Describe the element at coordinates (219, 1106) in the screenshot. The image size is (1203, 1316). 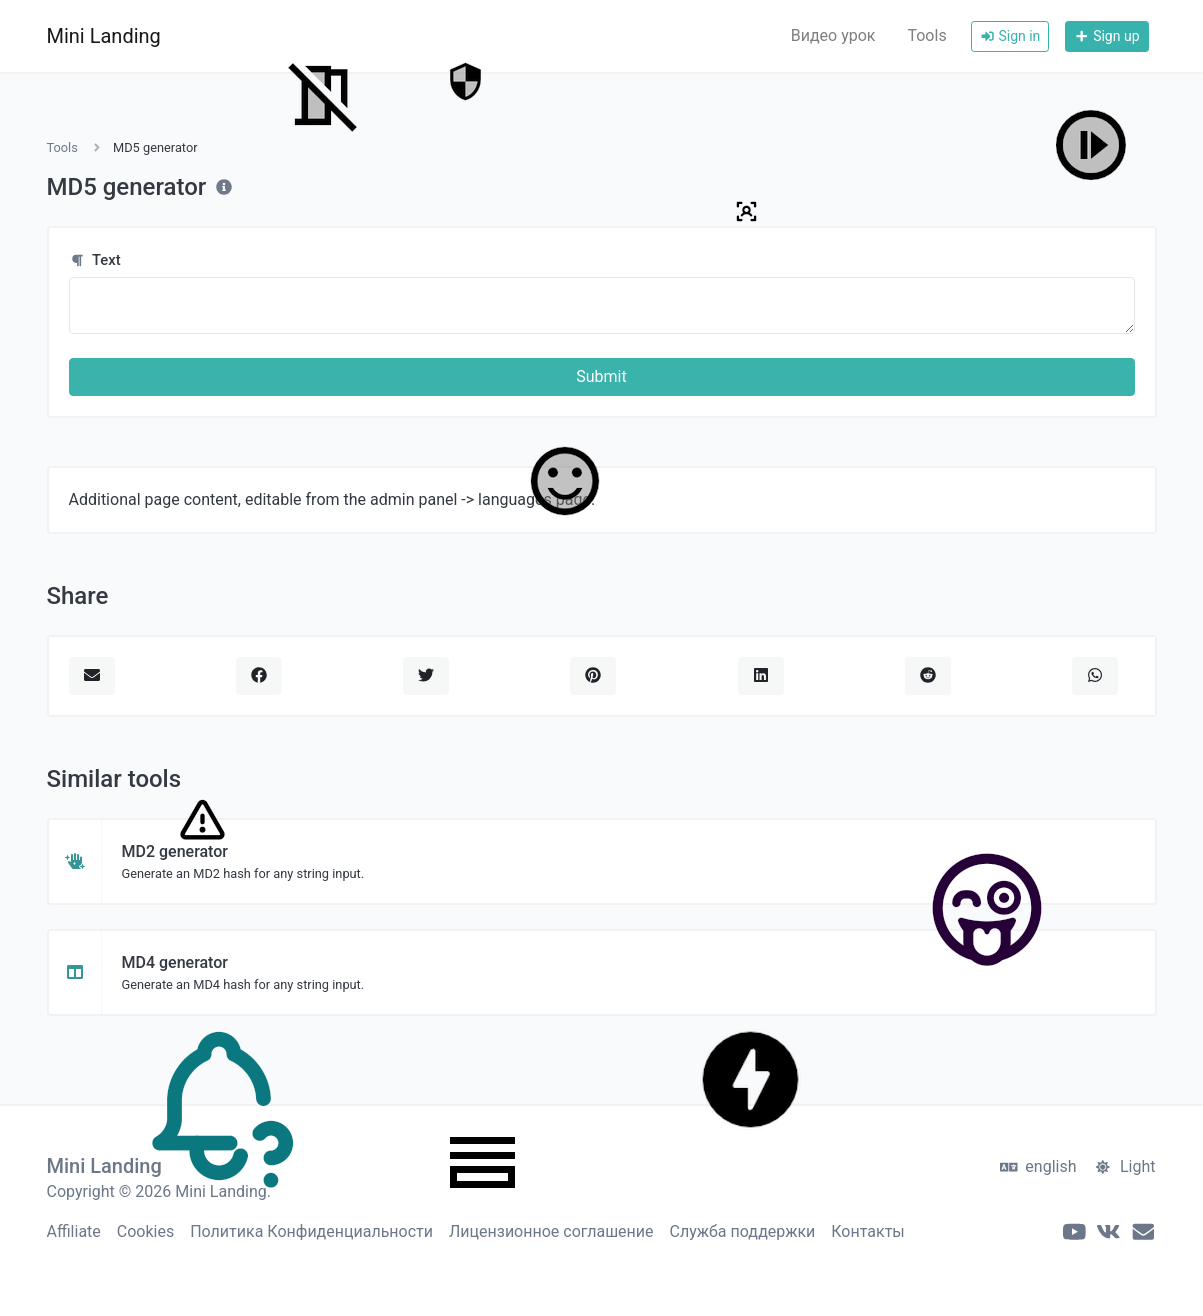
I see `notification settings help or FAQ` at that location.